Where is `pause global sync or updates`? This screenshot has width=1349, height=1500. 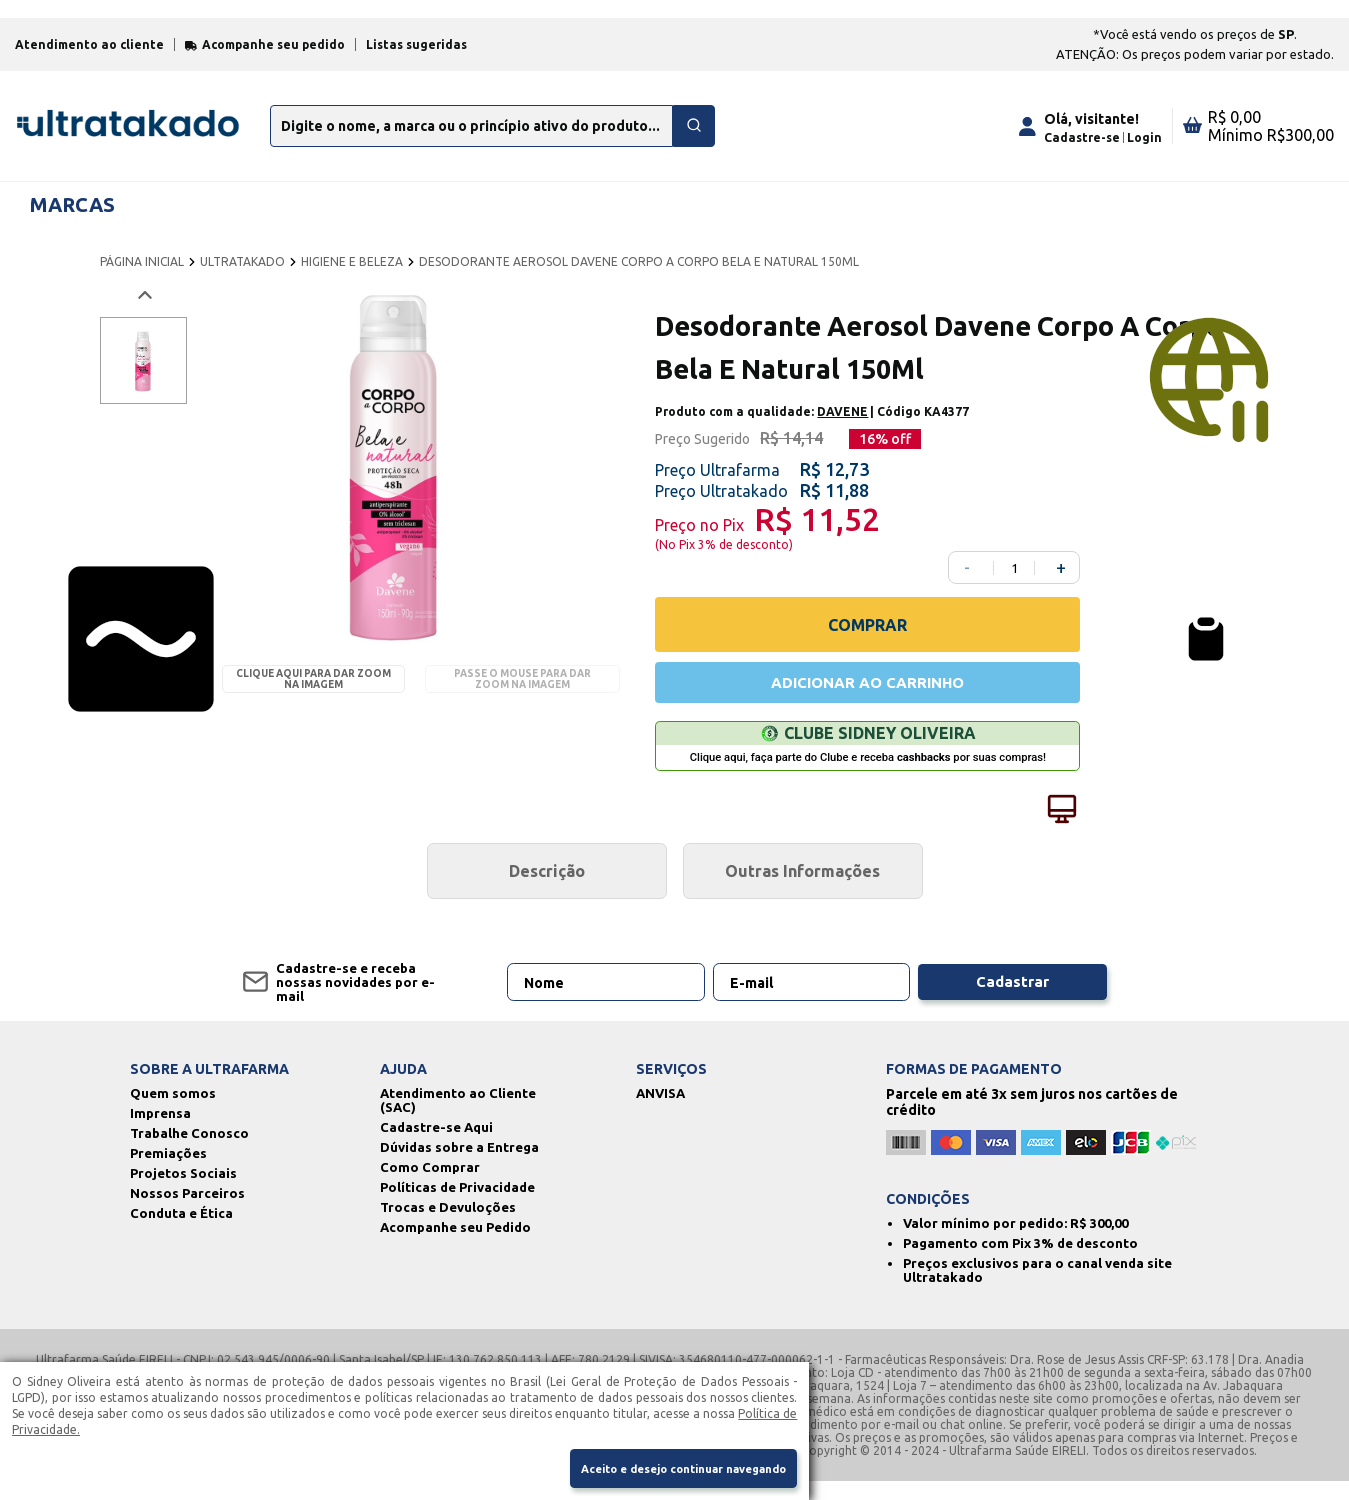
pause global sync or updates is located at coordinates (1209, 377).